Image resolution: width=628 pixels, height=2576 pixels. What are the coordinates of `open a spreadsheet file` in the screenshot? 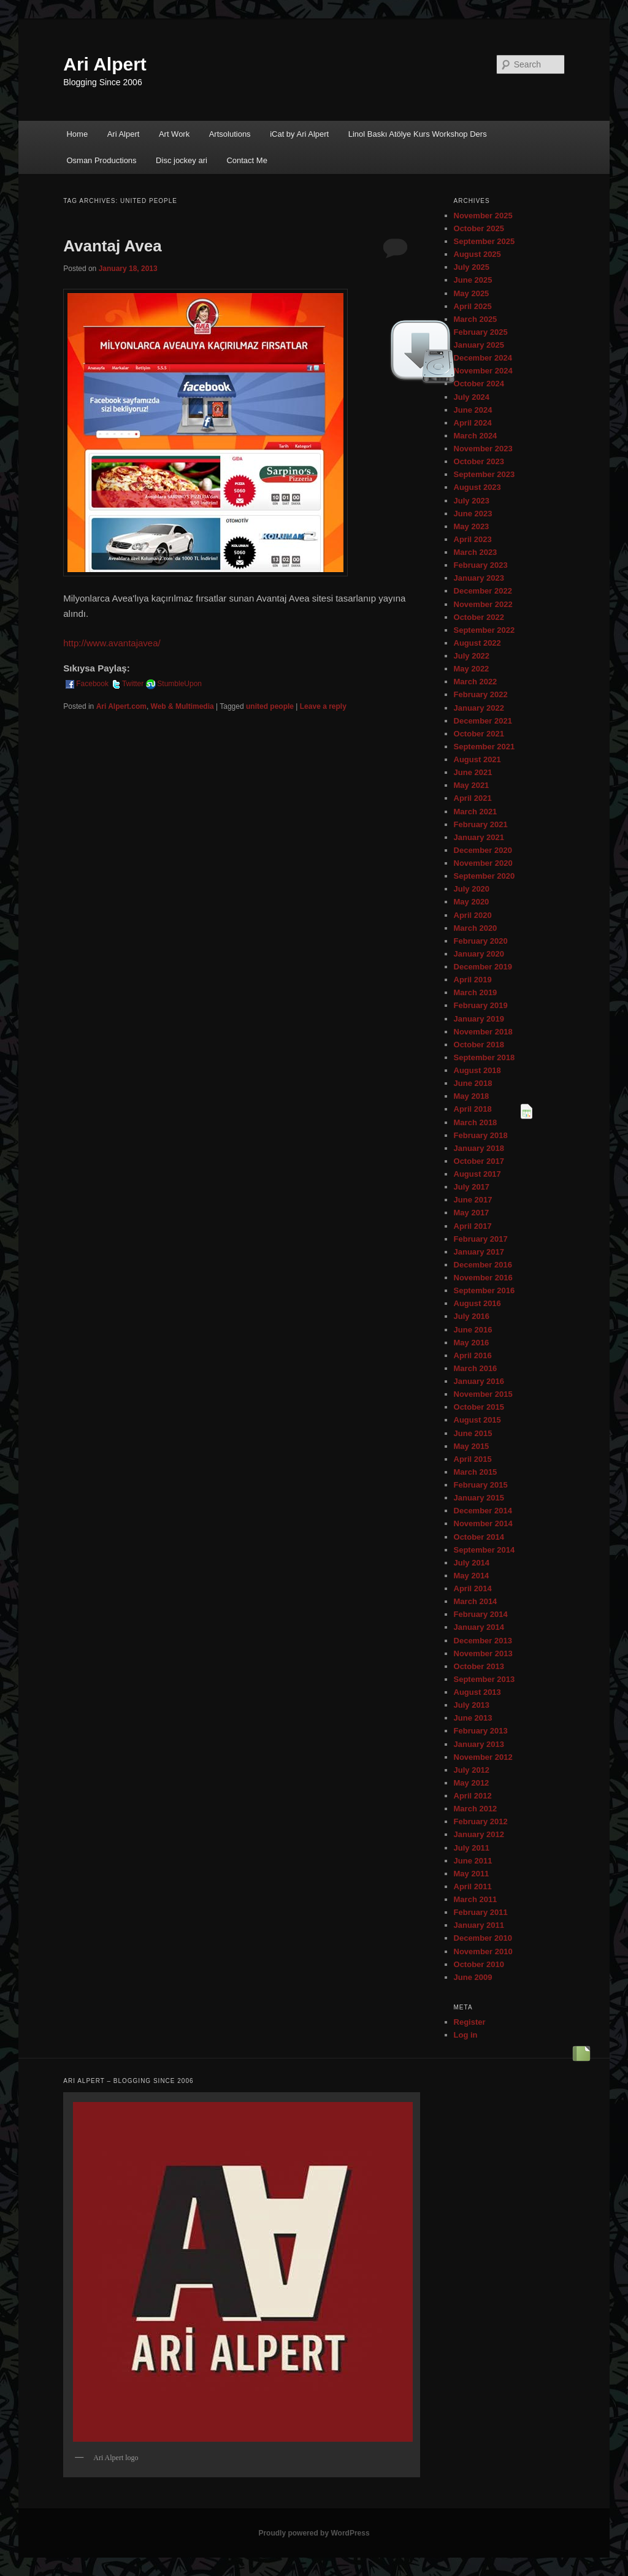 It's located at (526, 1111).